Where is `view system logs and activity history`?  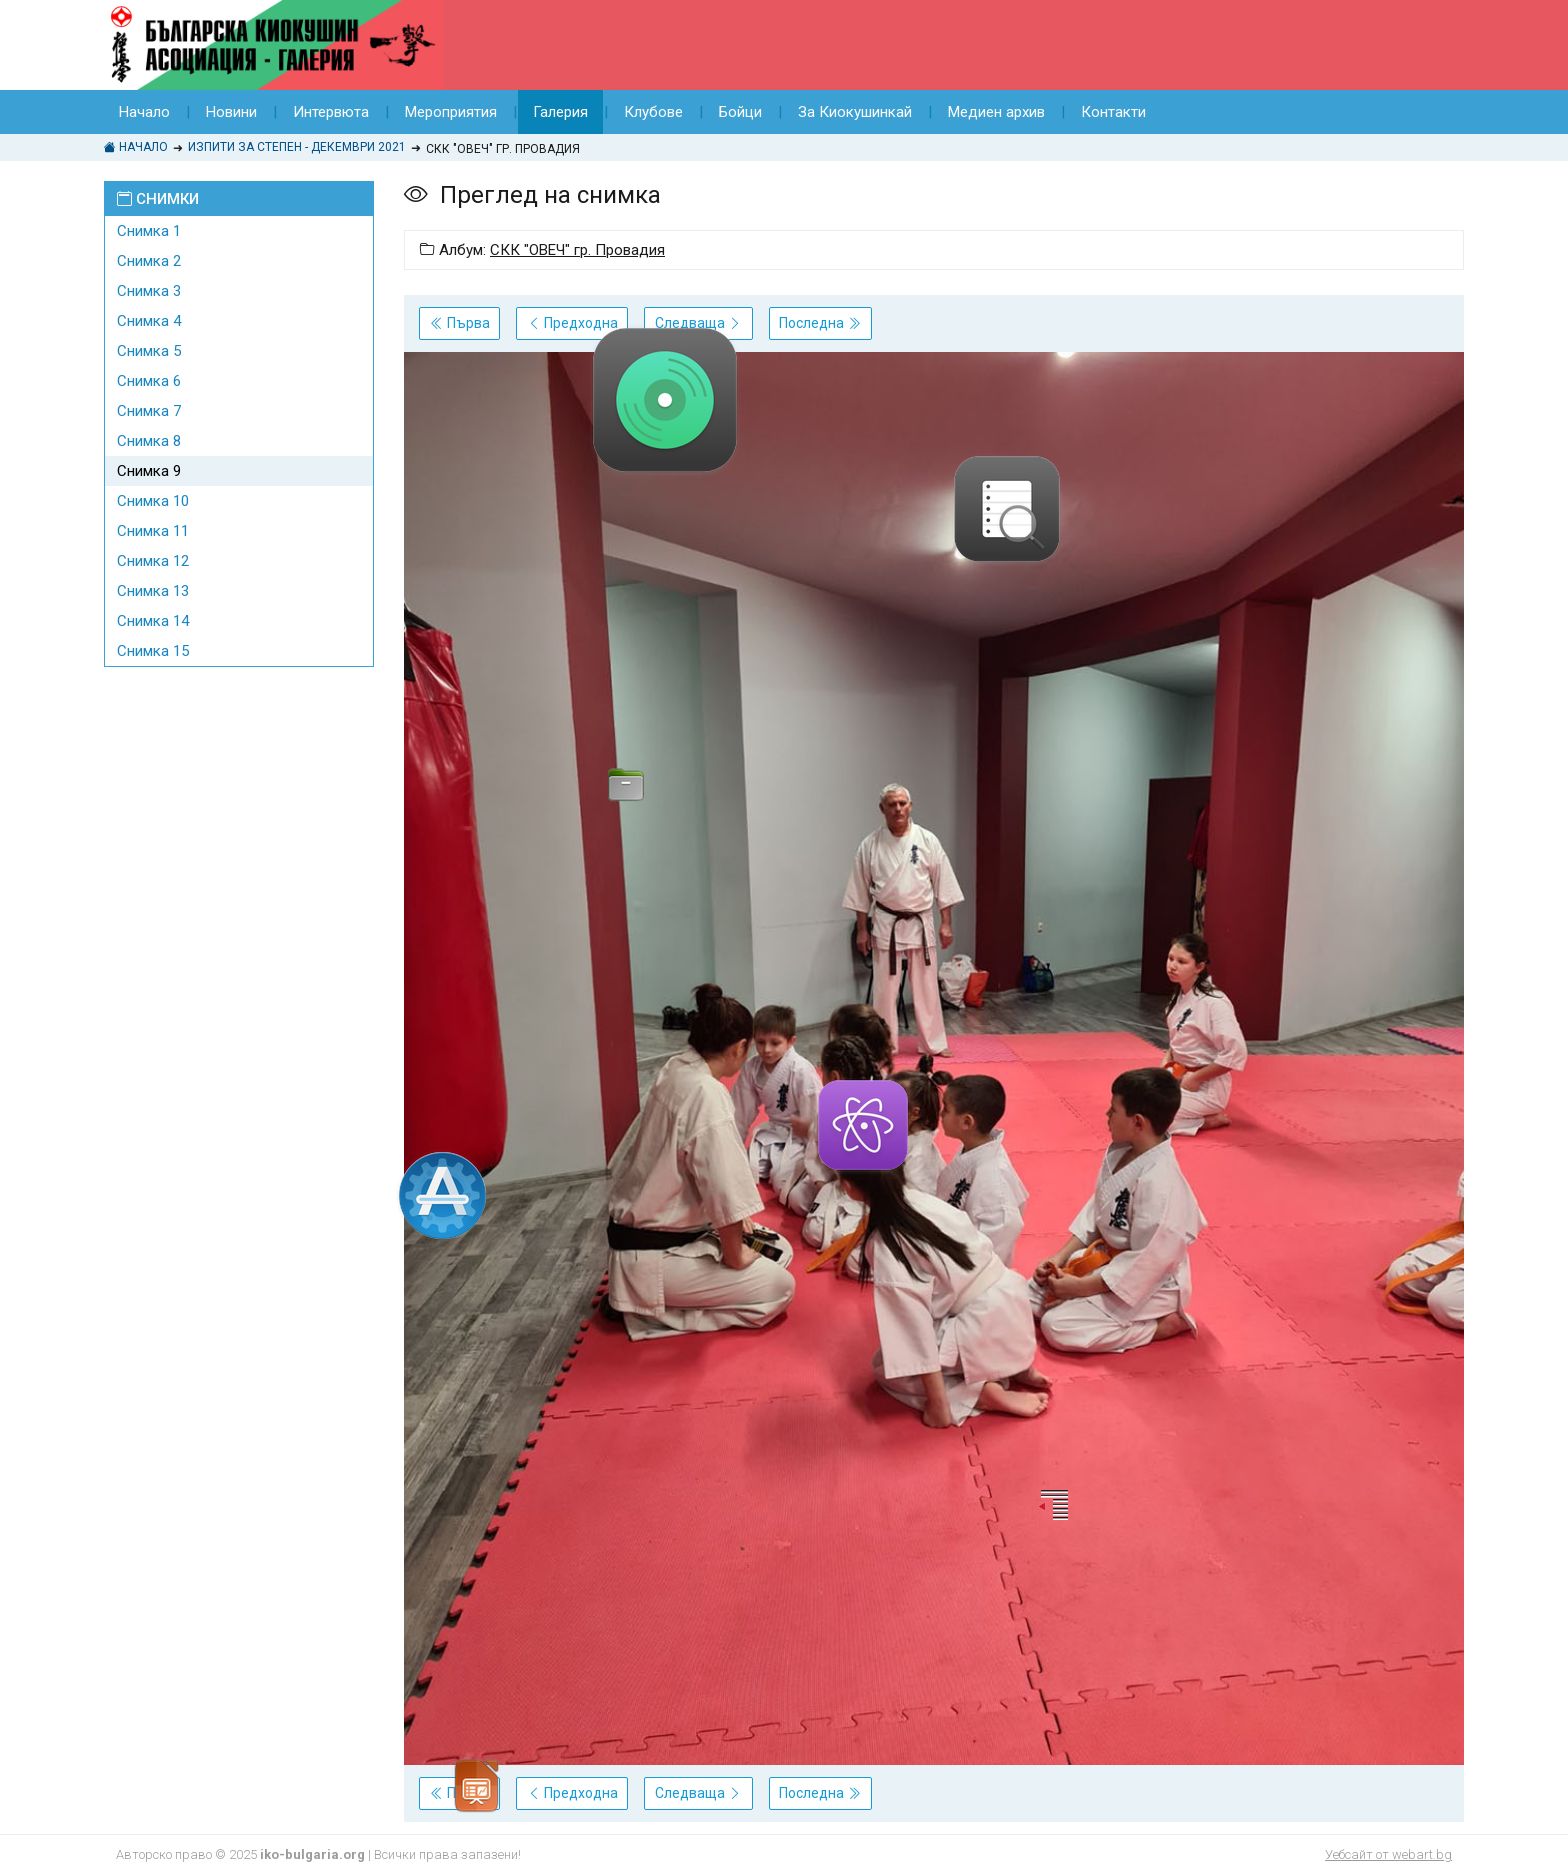 view system logs and activity history is located at coordinates (1007, 509).